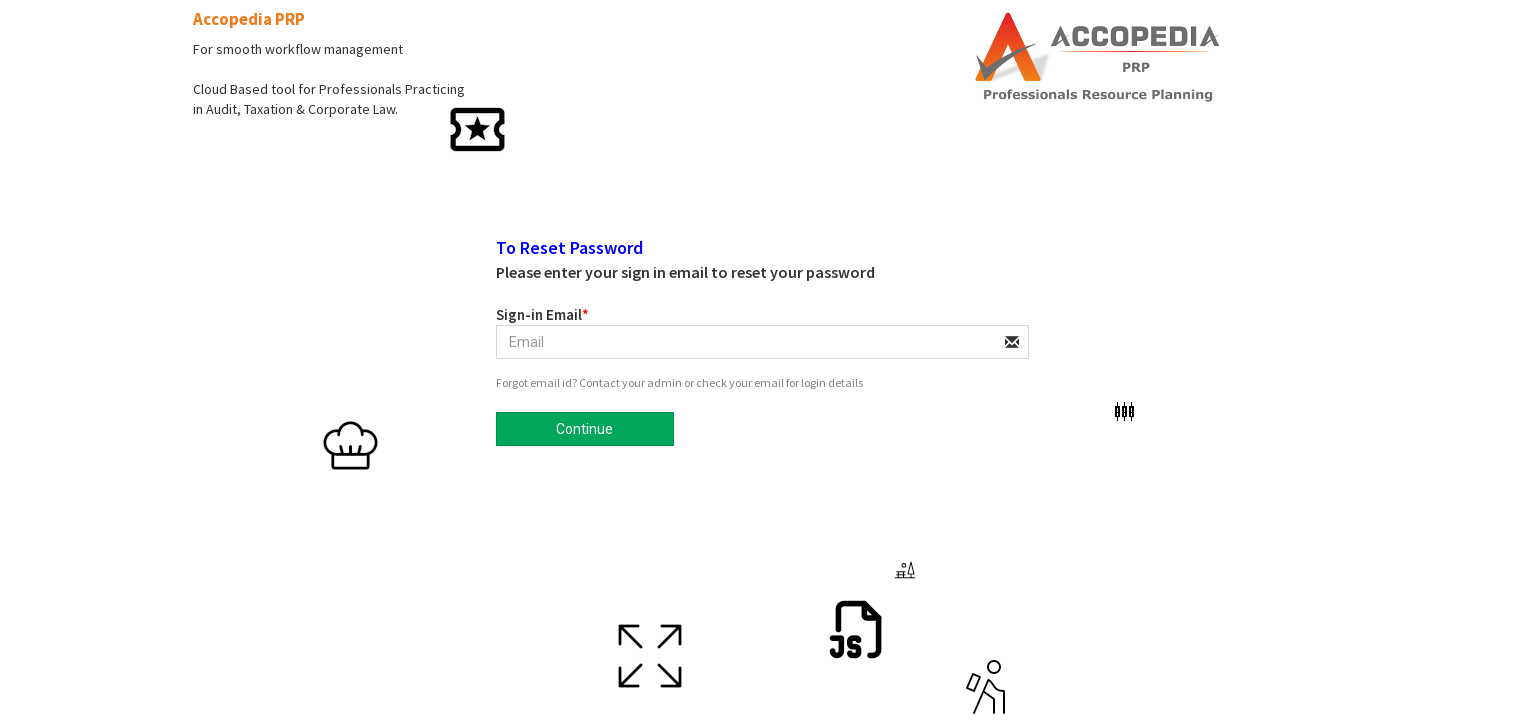 This screenshot has width=1525, height=720. What do you see at coordinates (988, 687) in the screenshot?
I see `access hiking trails or outdoor activities` at bounding box center [988, 687].